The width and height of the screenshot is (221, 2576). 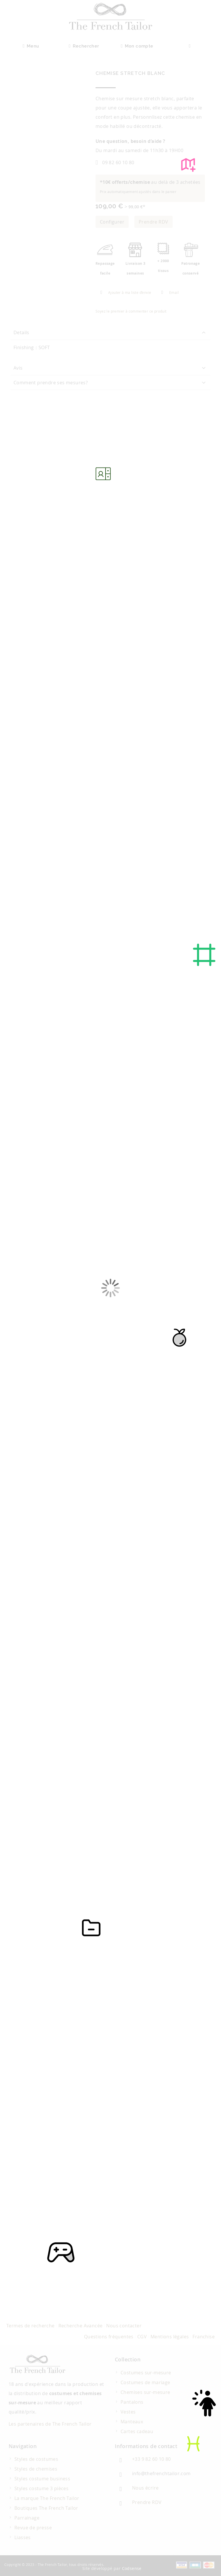 What do you see at coordinates (188, 164) in the screenshot?
I see `add a new location to the map` at bounding box center [188, 164].